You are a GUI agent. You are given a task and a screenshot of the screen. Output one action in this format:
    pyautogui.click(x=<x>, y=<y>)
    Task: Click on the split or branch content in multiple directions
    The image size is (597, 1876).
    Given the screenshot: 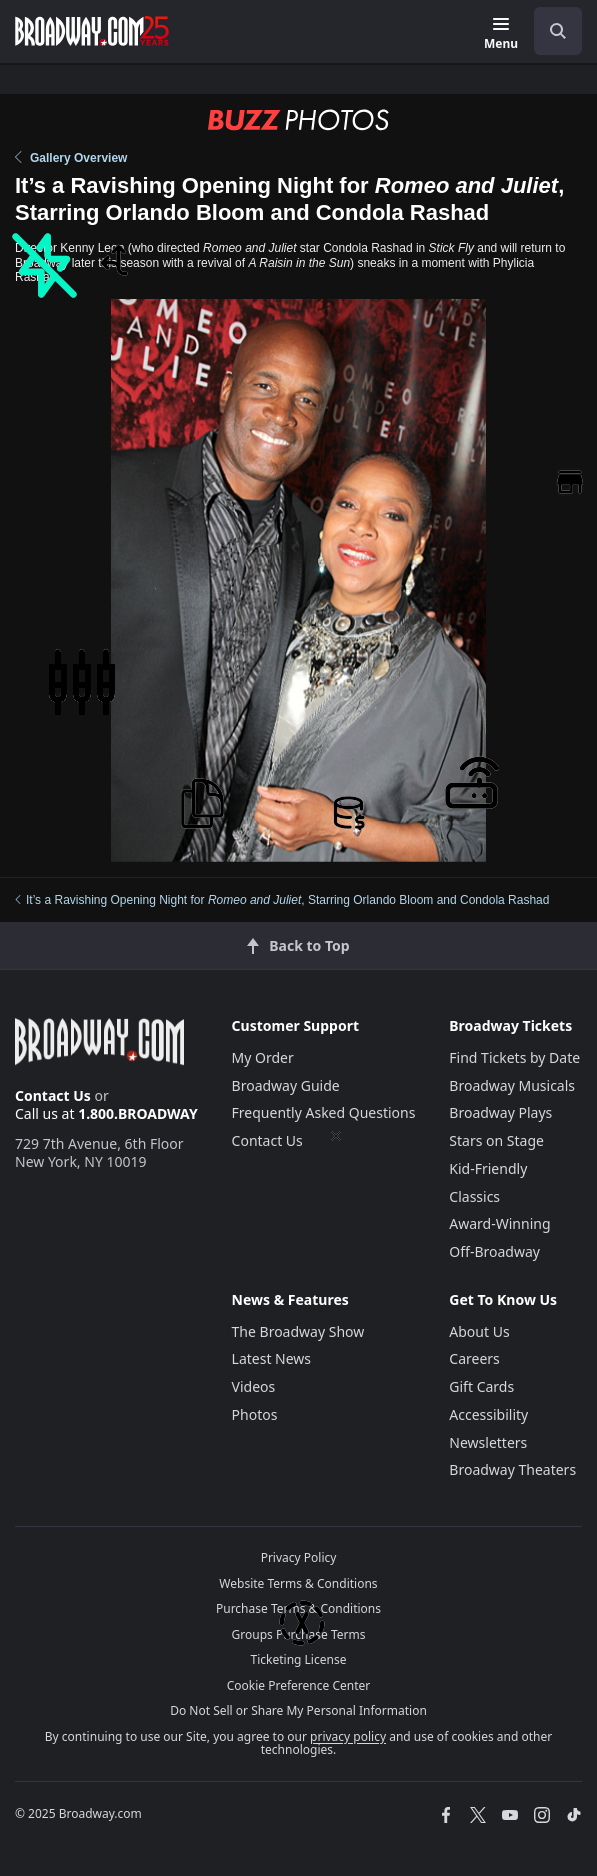 What is the action you would take?
    pyautogui.click(x=115, y=261)
    